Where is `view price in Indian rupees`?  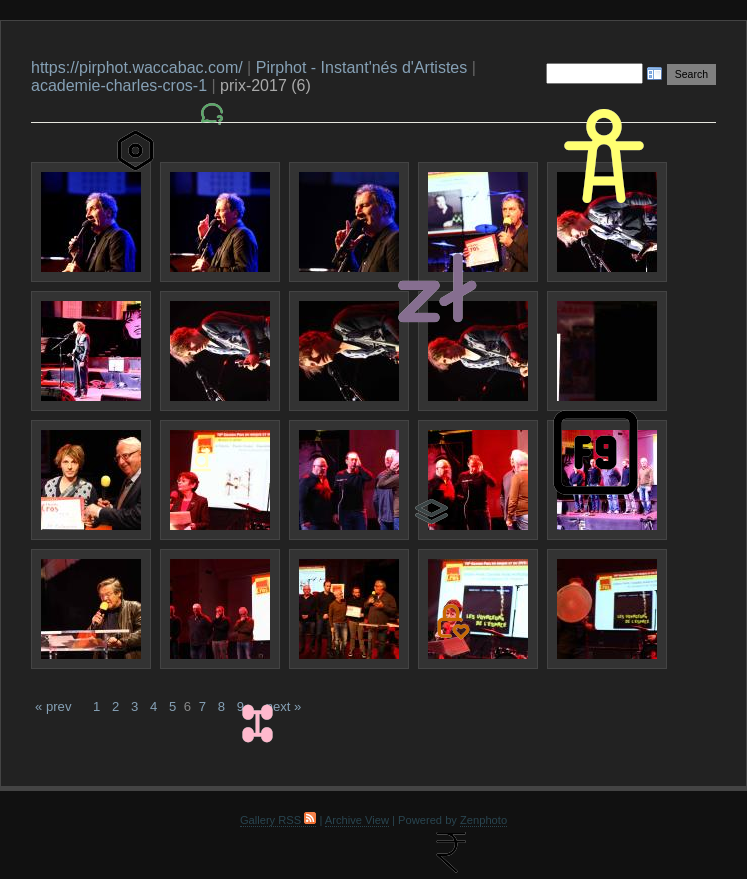 view price in Indian rupees is located at coordinates (449, 851).